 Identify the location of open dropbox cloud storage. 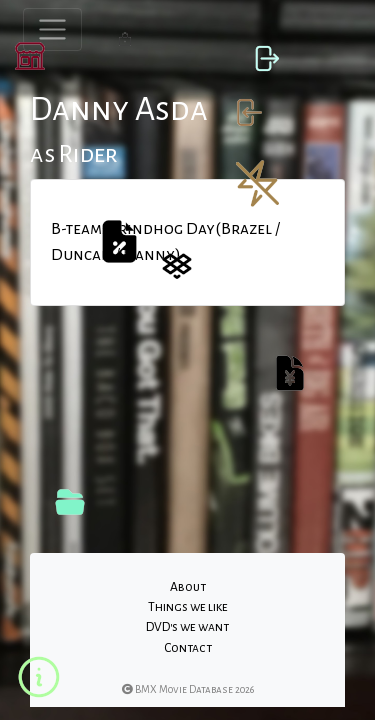
(177, 265).